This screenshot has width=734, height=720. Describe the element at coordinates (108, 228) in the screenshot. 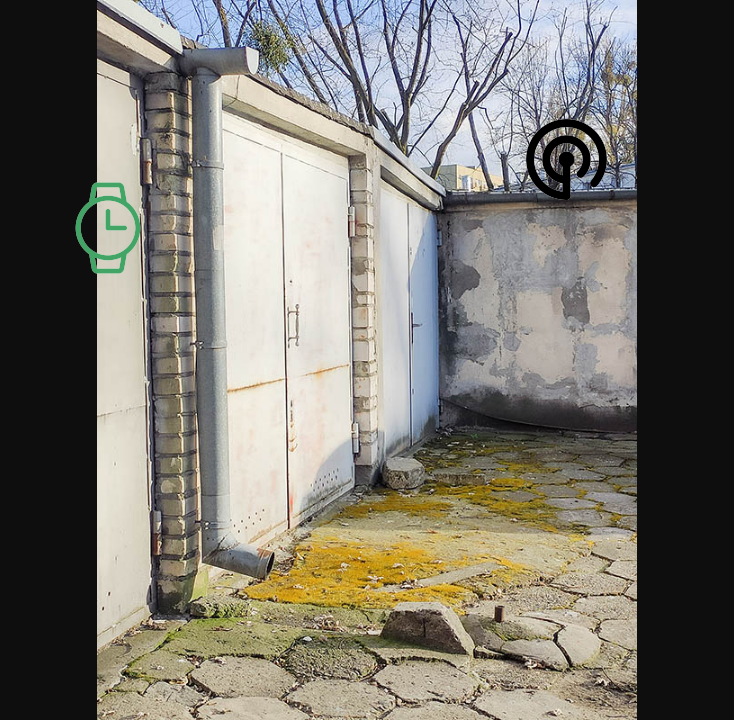

I see `view time or clock settings` at that location.